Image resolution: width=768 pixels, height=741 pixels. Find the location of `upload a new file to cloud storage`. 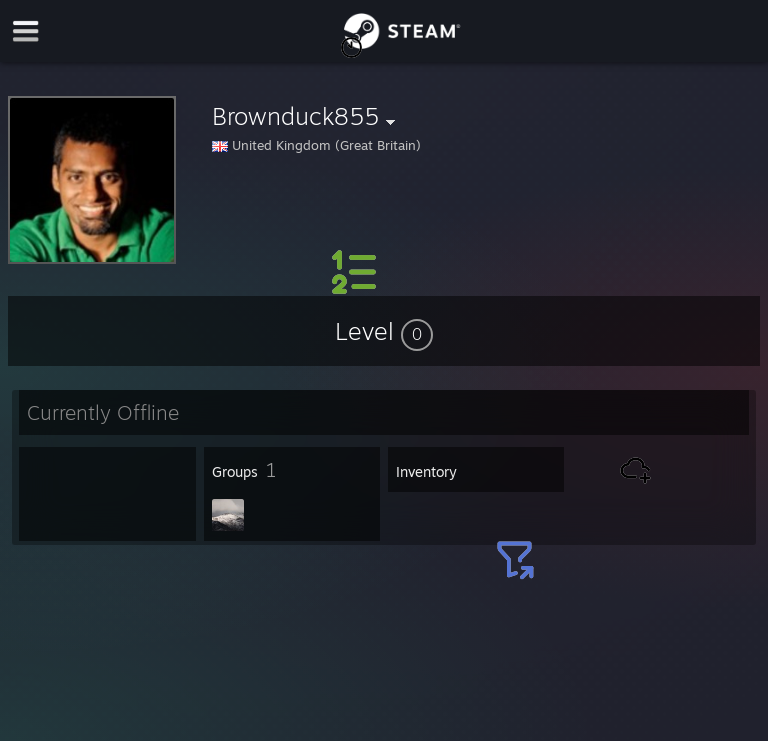

upload a new file to cloud storage is located at coordinates (635, 468).